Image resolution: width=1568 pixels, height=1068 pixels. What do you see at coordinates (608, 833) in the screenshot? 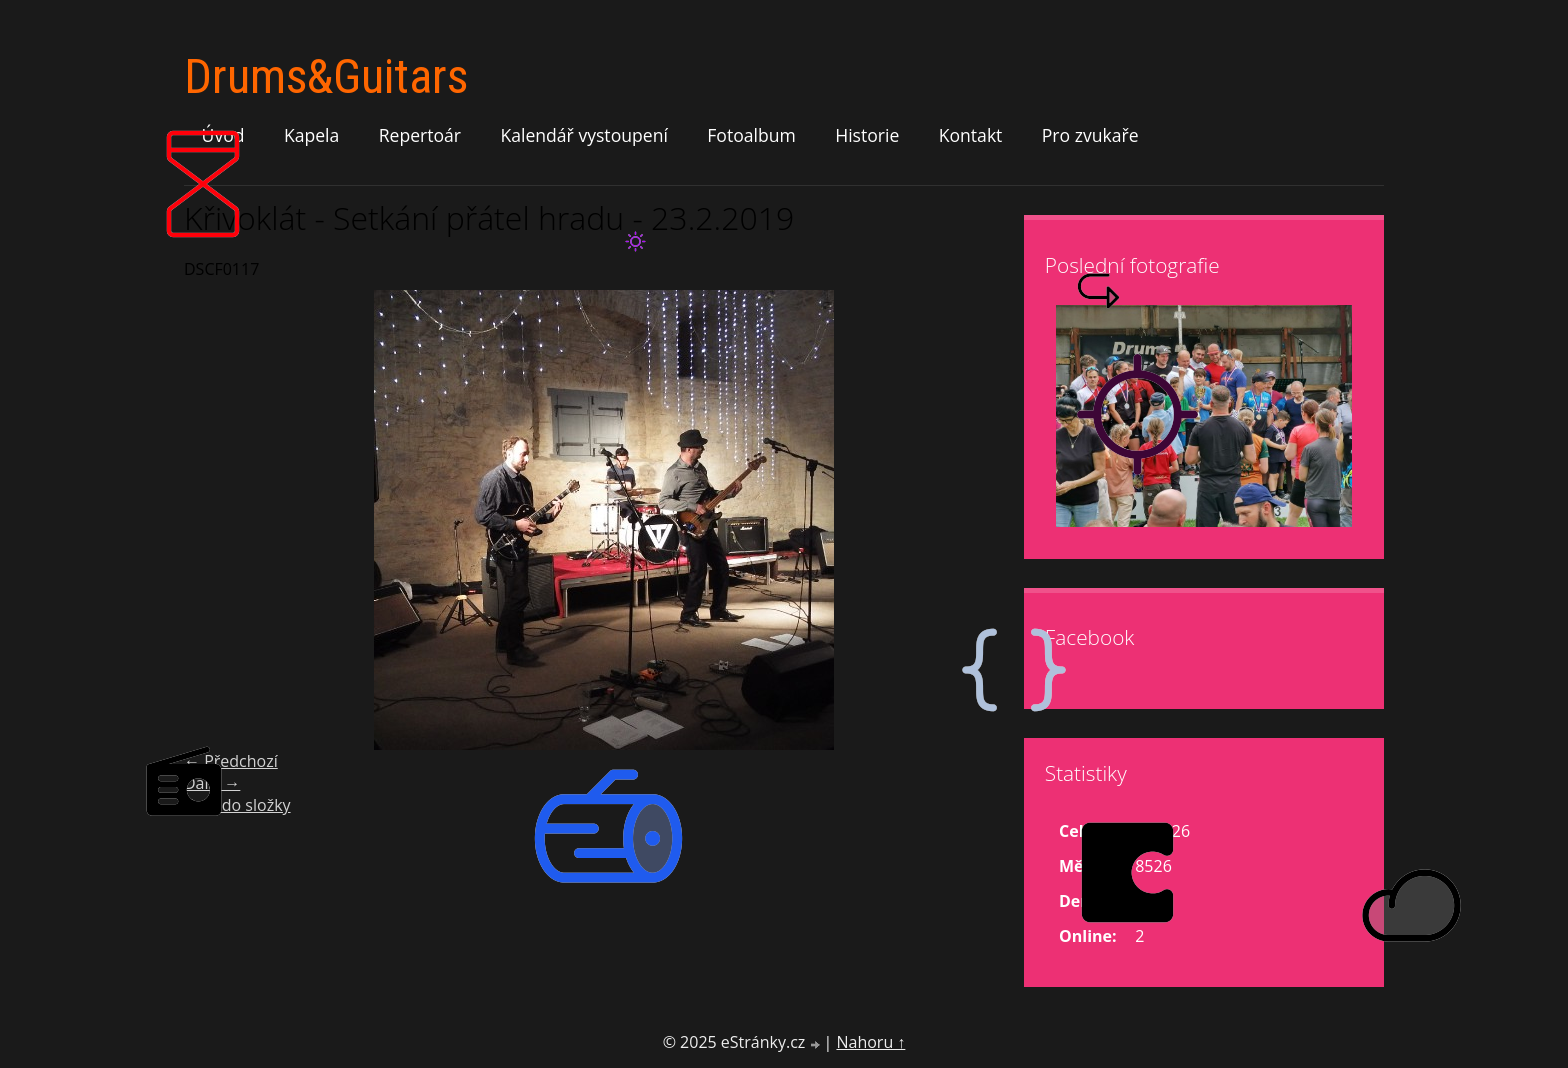
I see `view activity log or history` at bounding box center [608, 833].